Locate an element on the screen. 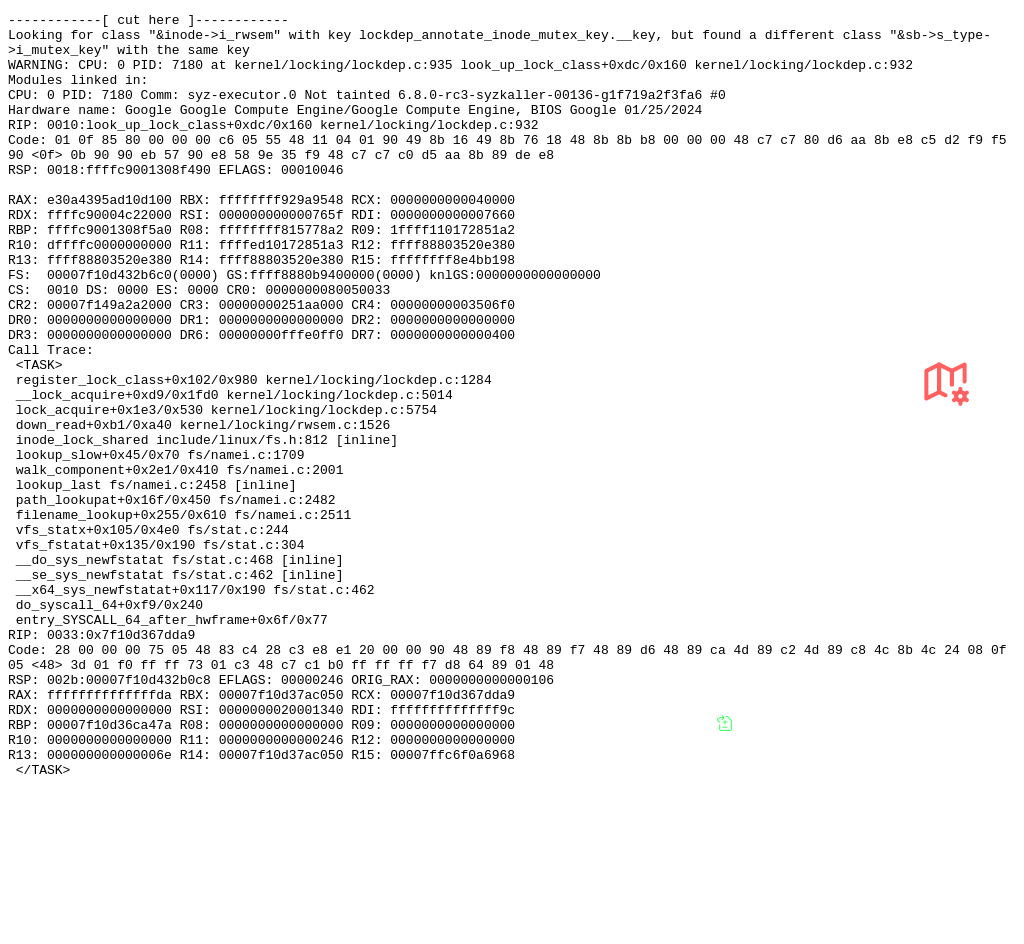  access map settings is located at coordinates (945, 381).